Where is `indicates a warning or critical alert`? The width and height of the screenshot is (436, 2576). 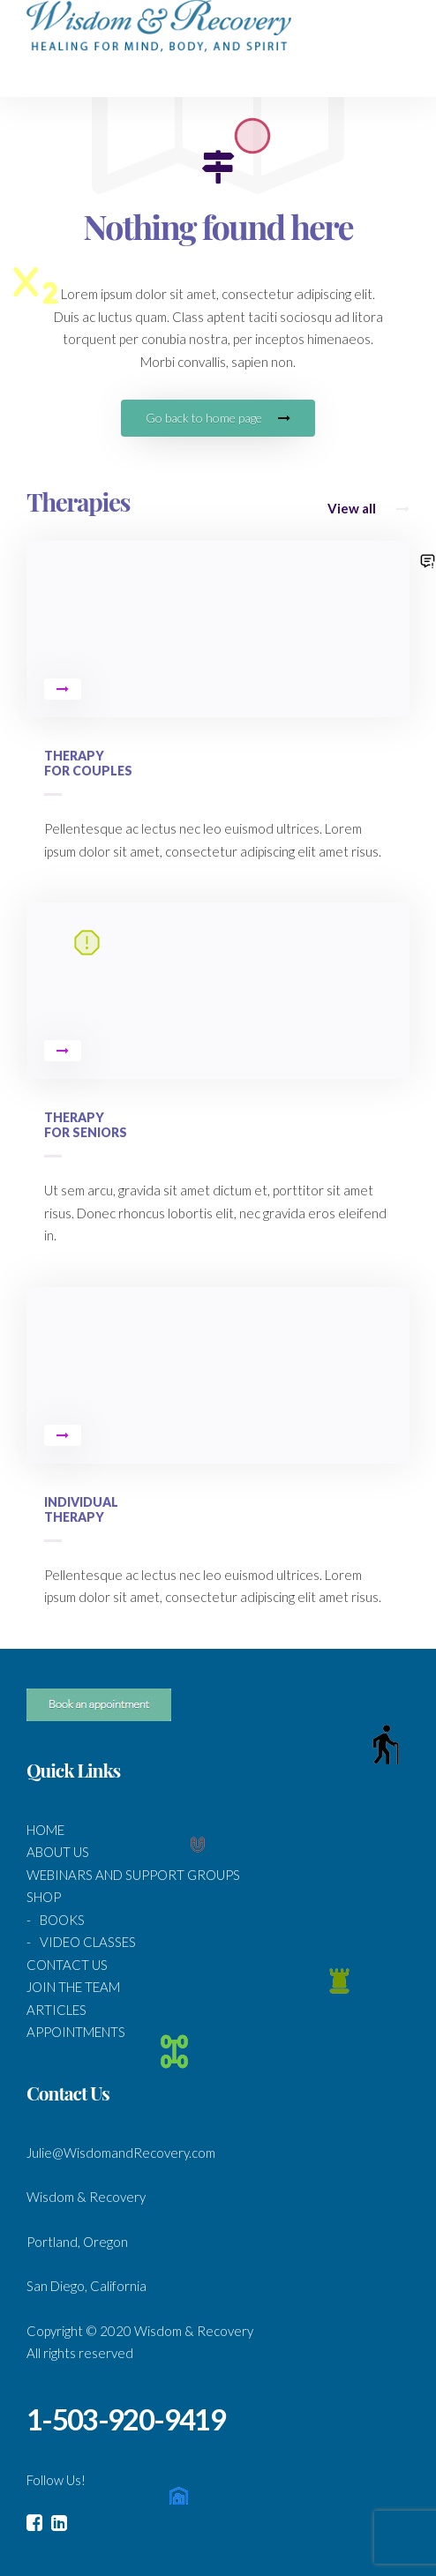 indicates a warning or critical alert is located at coordinates (86, 942).